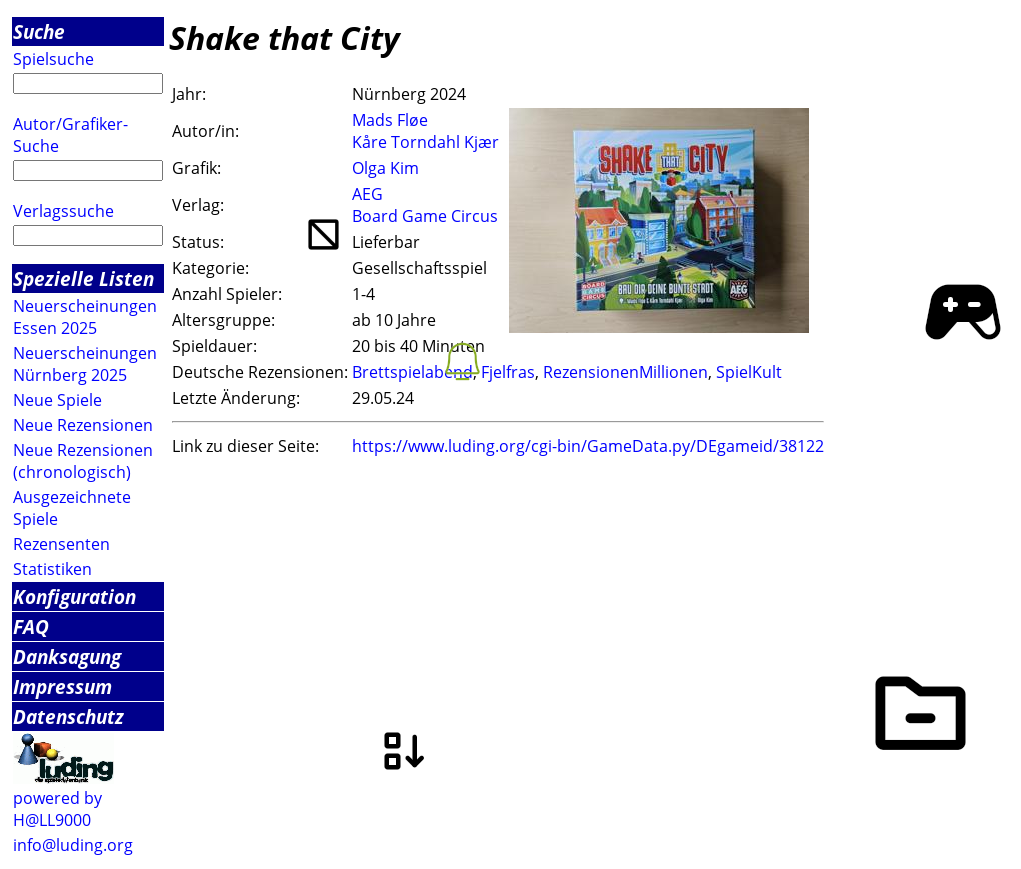 This screenshot has height=869, width=1021. I want to click on remove a folder, so click(920, 711).